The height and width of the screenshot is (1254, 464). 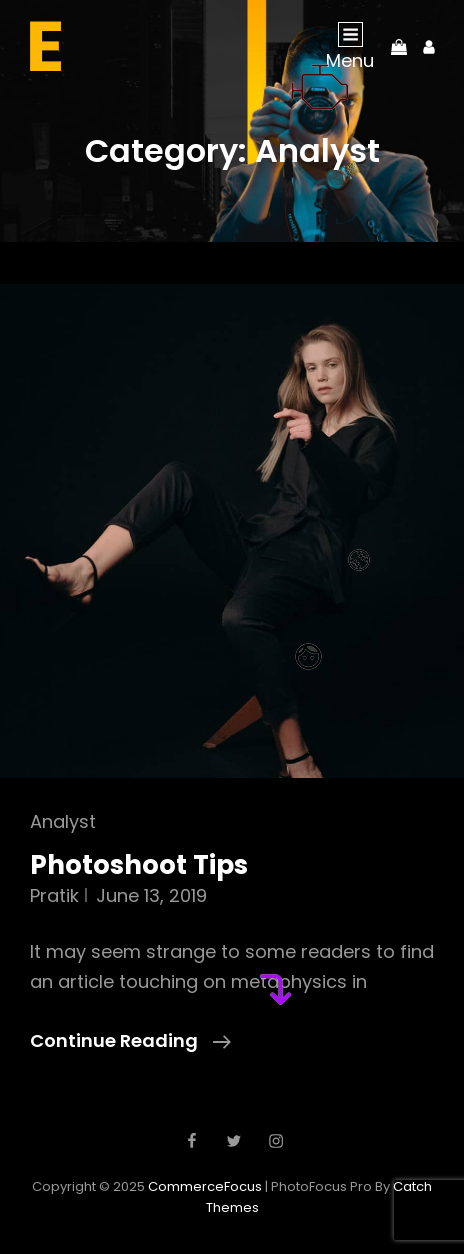 What do you see at coordinates (319, 88) in the screenshot?
I see `view engine status or diagnostics` at bounding box center [319, 88].